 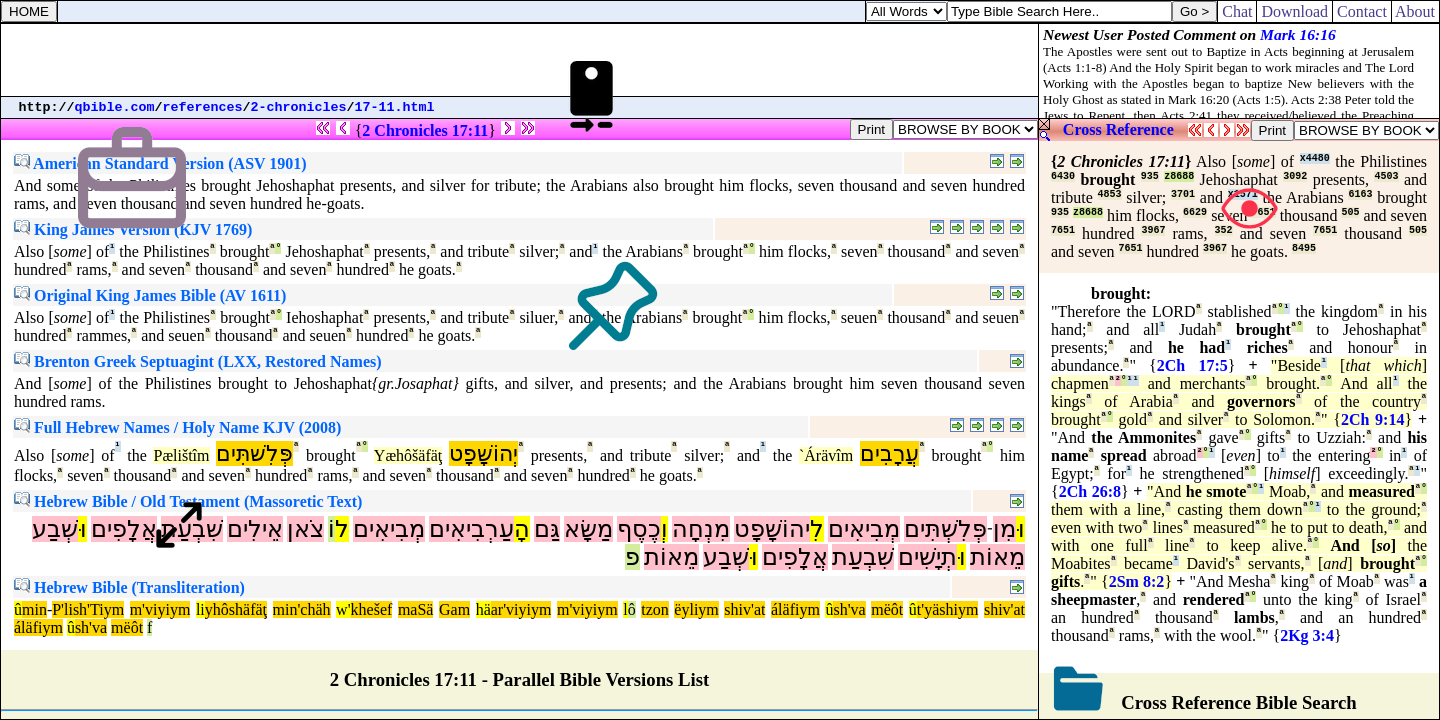 What do you see at coordinates (132, 181) in the screenshot?
I see `access work or business-related content` at bounding box center [132, 181].